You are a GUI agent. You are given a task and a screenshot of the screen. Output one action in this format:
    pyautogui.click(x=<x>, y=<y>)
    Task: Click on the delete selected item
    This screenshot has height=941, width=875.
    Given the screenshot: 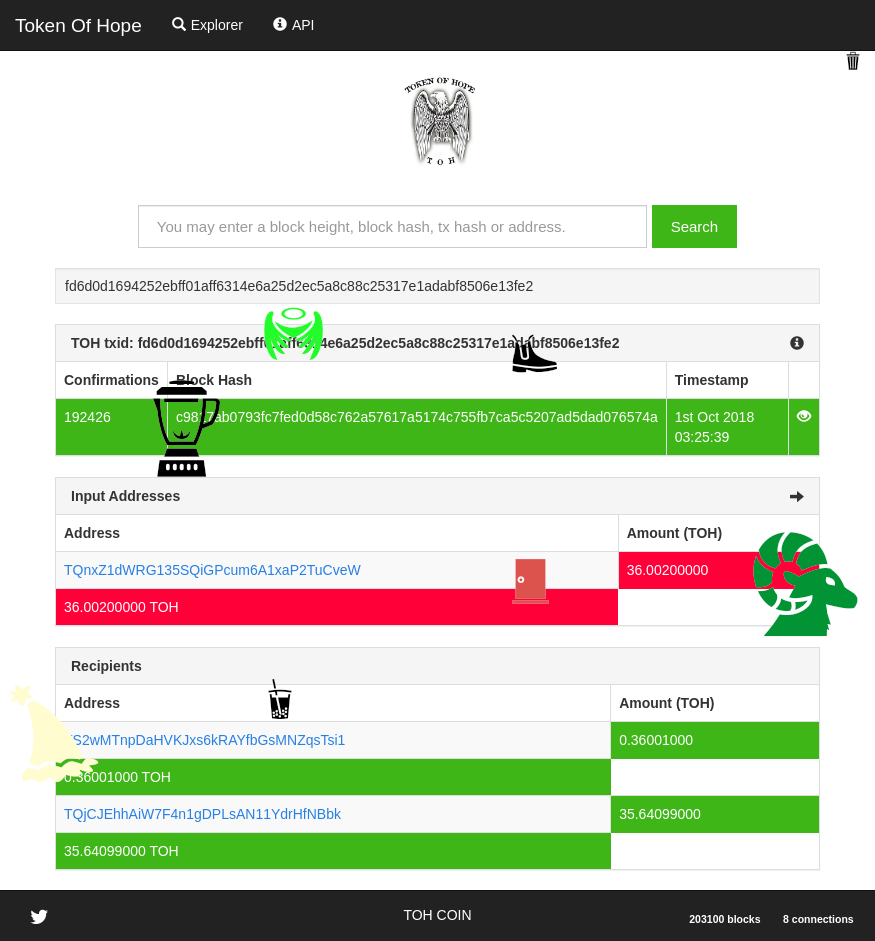 What is the action you would take?
    pyautogui.click(x=853, y=59)
    